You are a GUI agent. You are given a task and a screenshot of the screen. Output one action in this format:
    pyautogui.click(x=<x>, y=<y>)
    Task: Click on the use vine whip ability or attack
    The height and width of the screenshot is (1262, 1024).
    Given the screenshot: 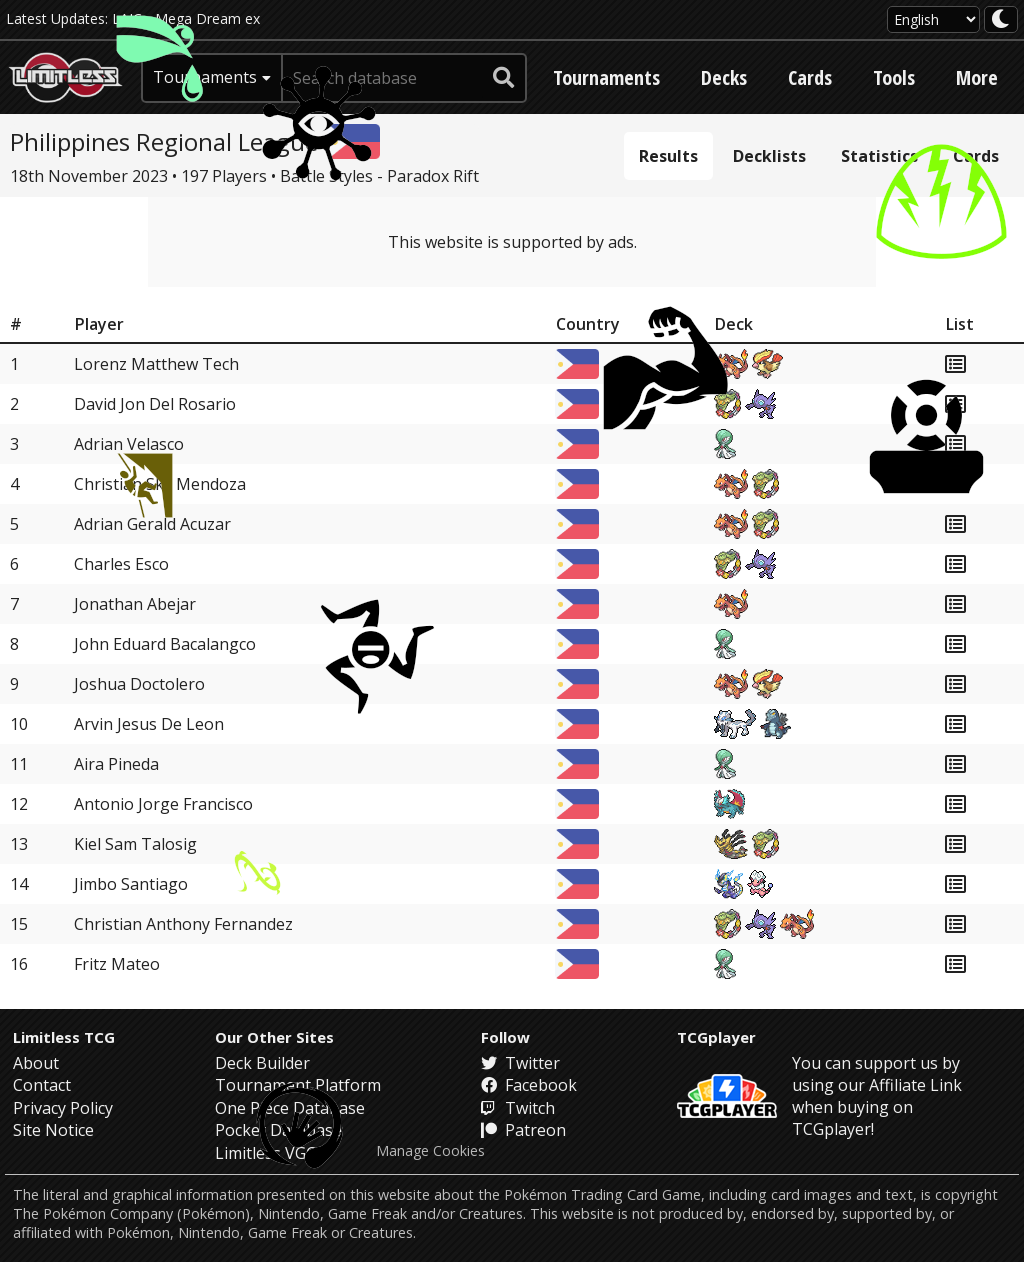 What is the action you would take?
    pyautogui.click(x=257, y=872)
    